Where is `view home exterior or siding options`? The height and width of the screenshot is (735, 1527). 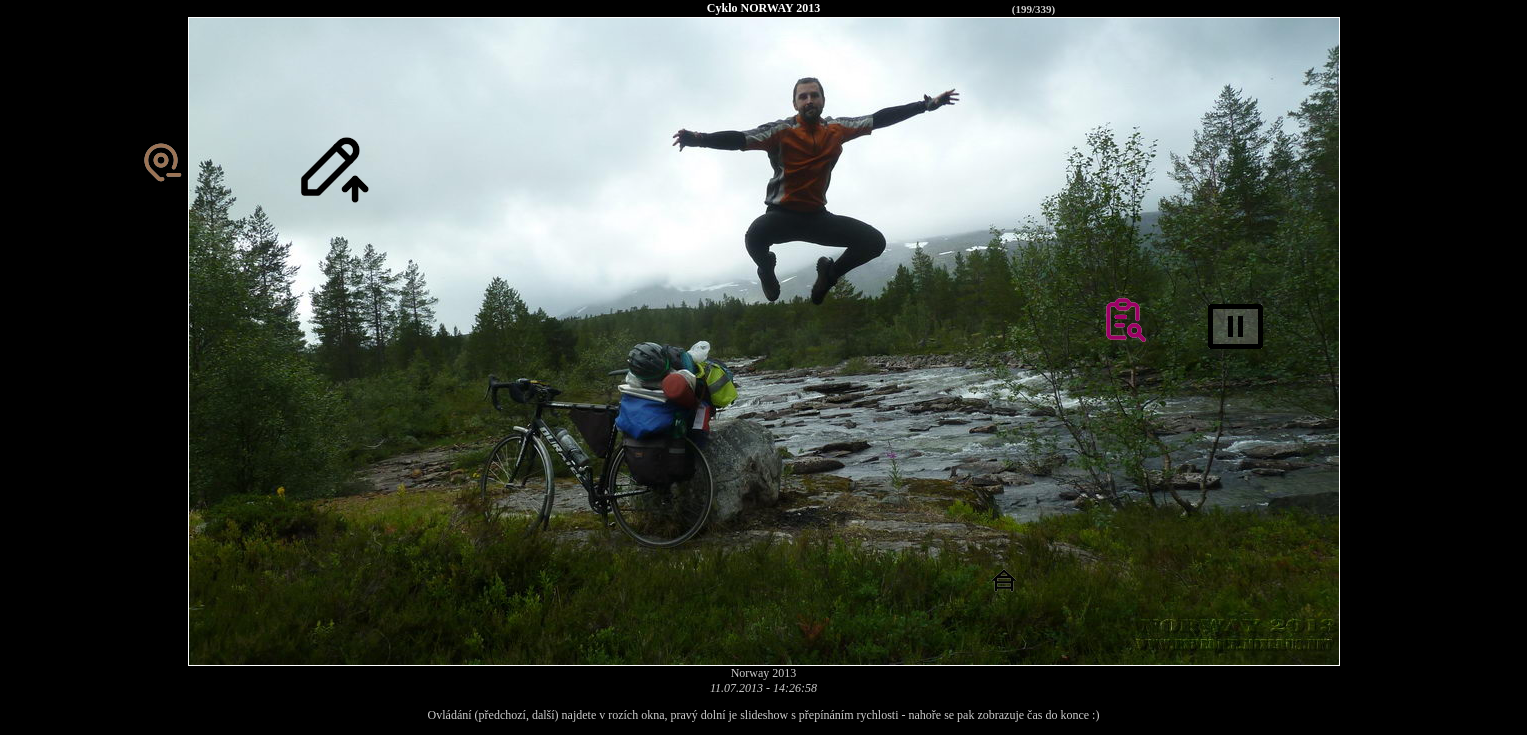
view home exterior or siding options is located at coordinates (1004, 581).